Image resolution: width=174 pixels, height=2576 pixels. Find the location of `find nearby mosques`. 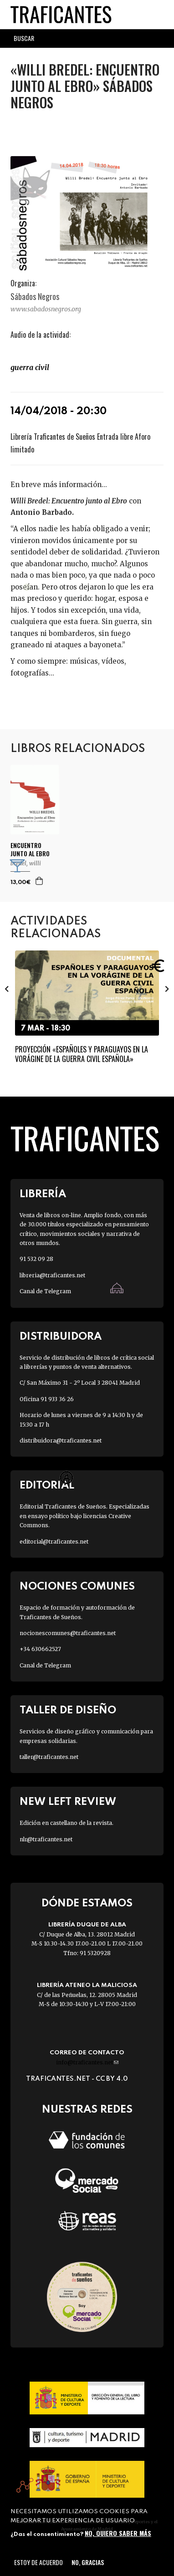

find nearby mosques is located at coordinates (117, 1288).